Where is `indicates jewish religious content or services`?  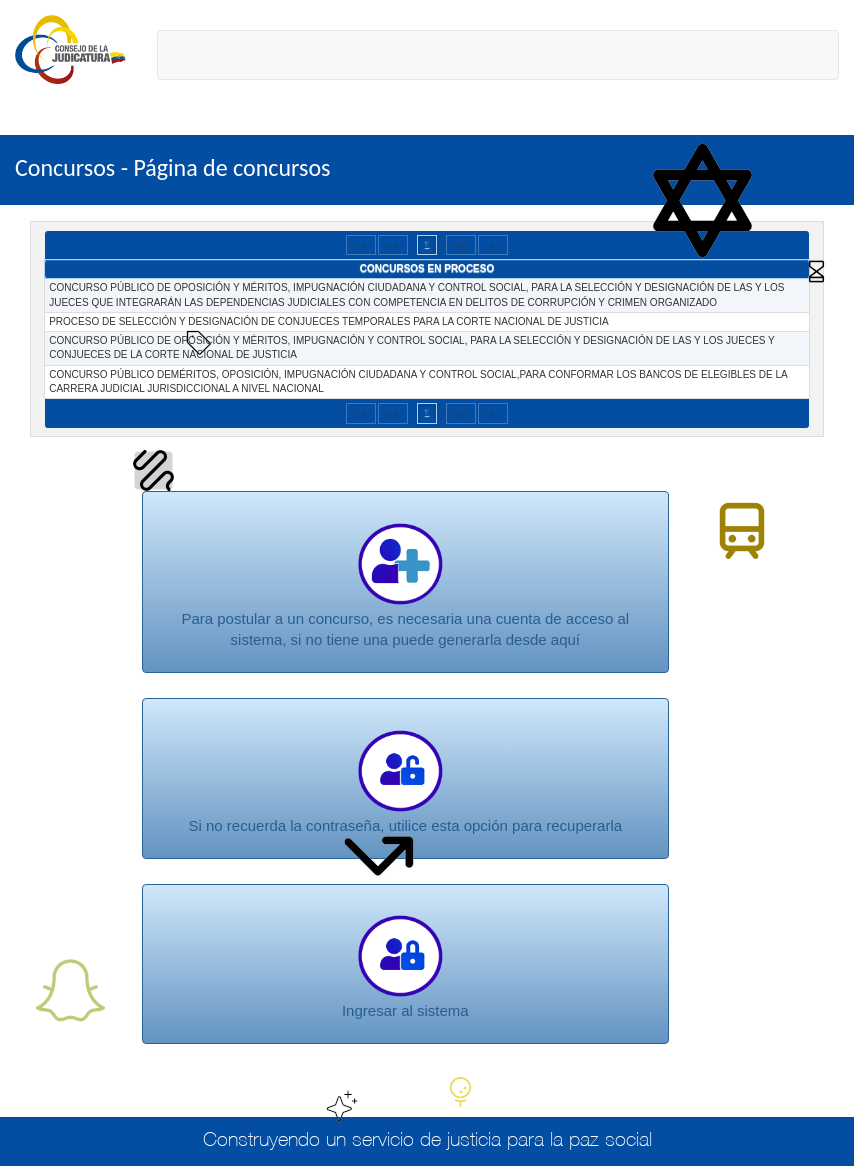
indicates jewish religious content or services is located at coordinates (702, 200).